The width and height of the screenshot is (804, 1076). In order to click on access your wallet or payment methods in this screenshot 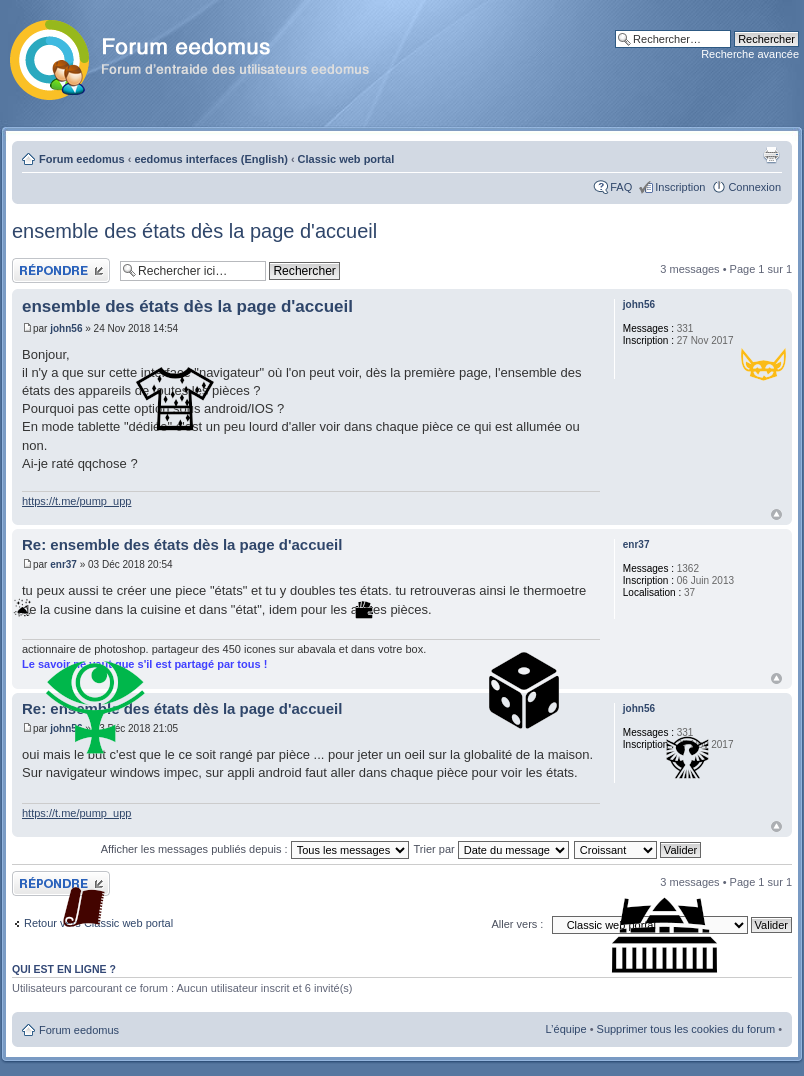, I will do `click(364, 610)`.